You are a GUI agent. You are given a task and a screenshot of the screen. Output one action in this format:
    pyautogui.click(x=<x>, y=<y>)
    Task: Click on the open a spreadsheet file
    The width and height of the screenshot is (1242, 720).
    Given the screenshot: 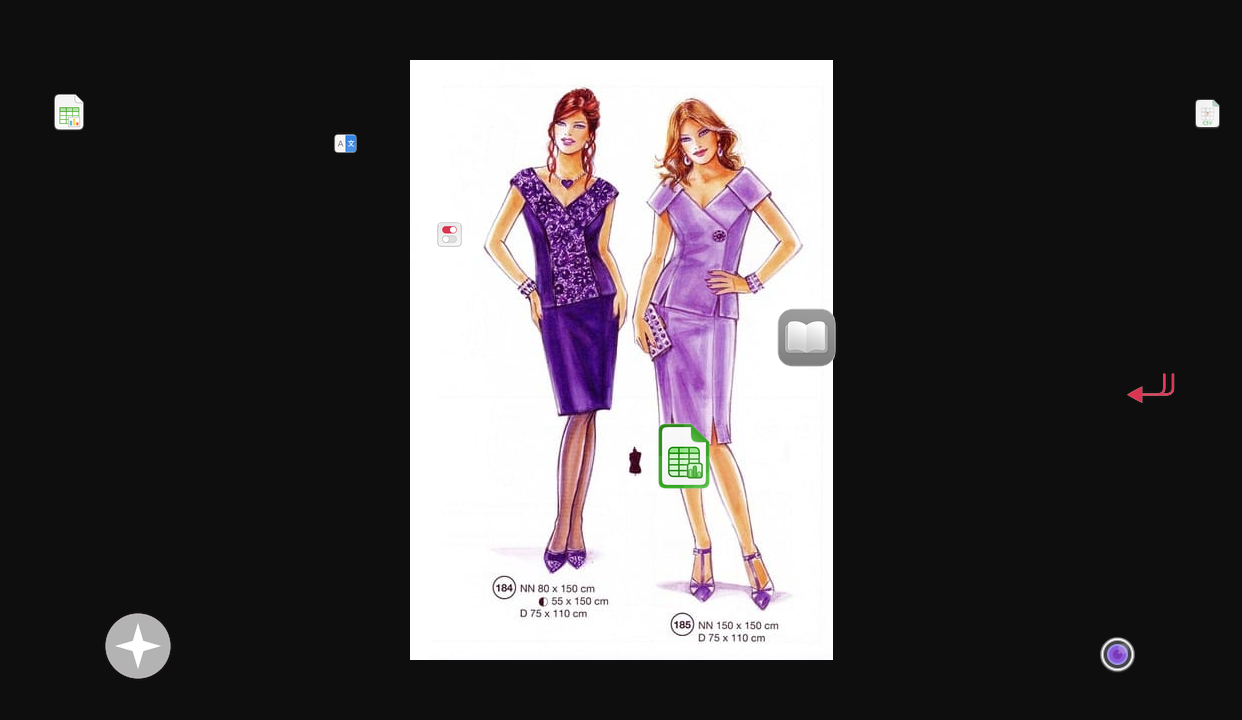 What is the action you would take?
    pyautogui.click(x=69, y=112)
    